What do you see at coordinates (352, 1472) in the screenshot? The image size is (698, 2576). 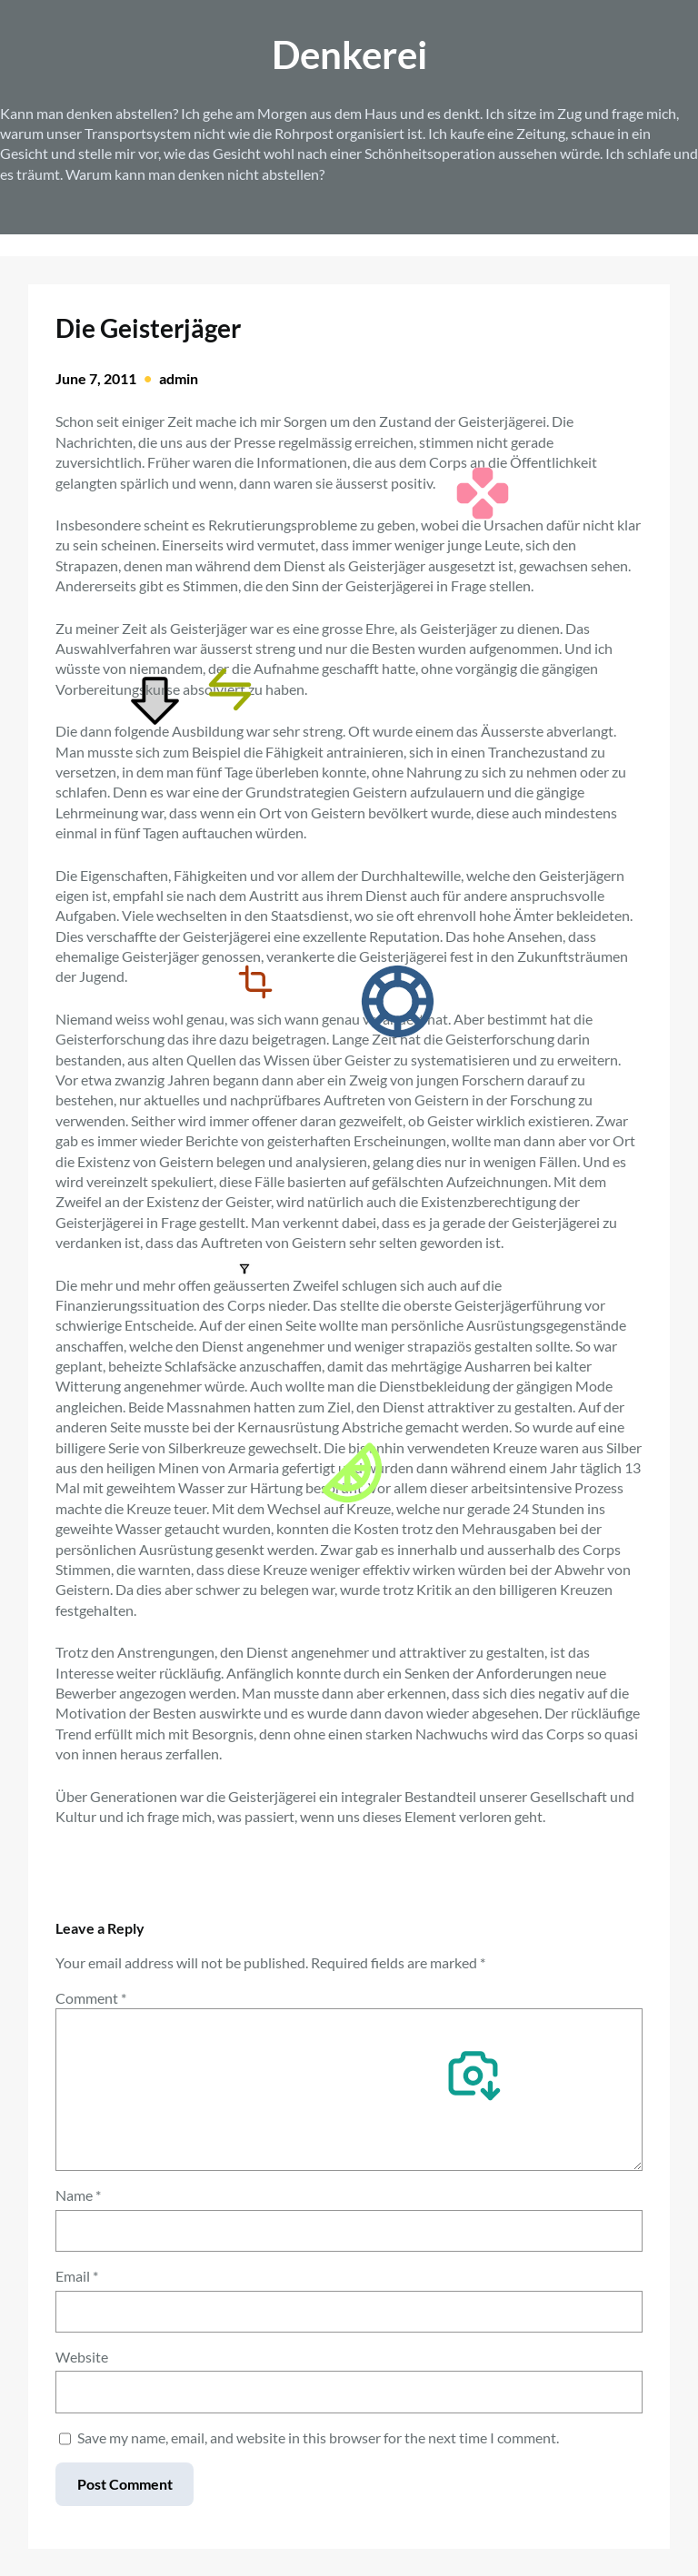 I see `indicates fresh or citrus-related content` at bounding box center [352, 1472].